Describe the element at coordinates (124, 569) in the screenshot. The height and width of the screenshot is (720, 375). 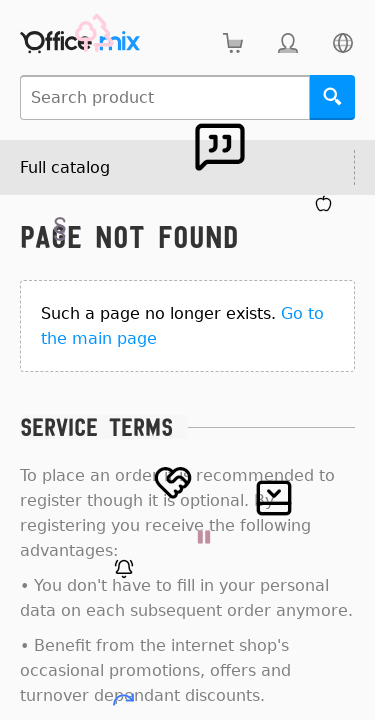
I see `indicates an active notification or alert` at that location.